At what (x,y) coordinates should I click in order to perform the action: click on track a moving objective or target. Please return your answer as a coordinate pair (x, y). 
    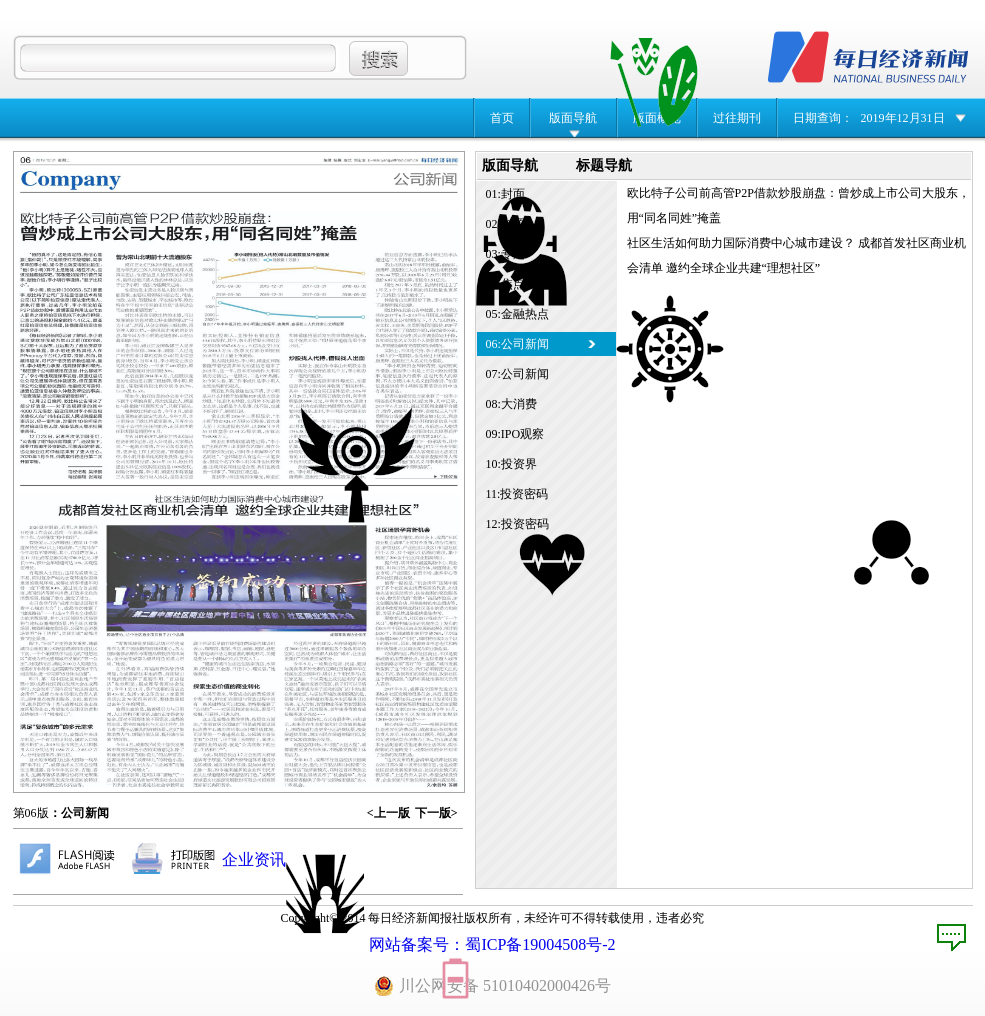
    Looking at the image, I should click on (356, 464).